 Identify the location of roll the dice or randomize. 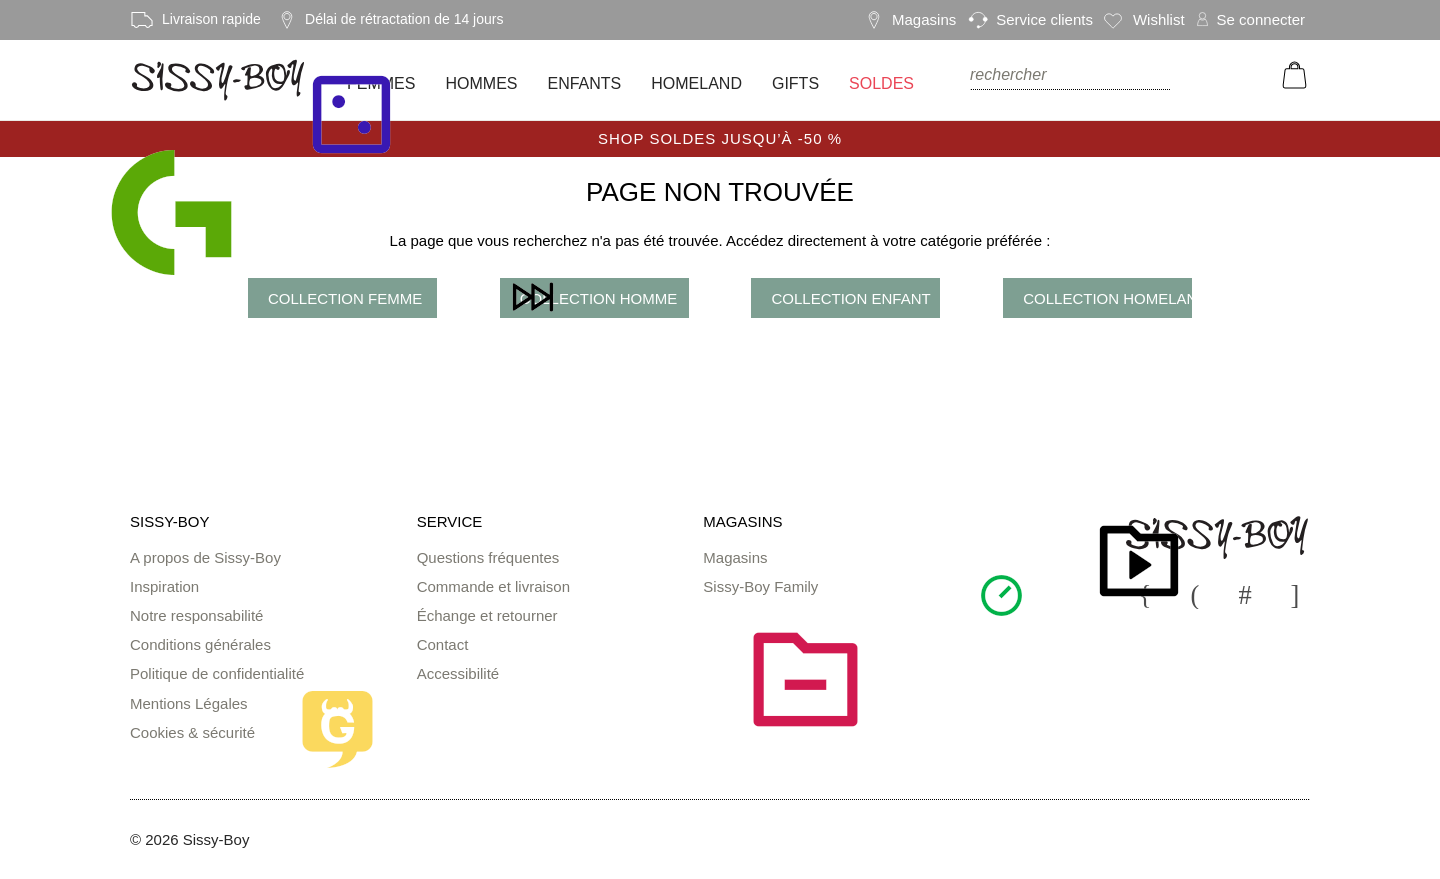
(351, 114).